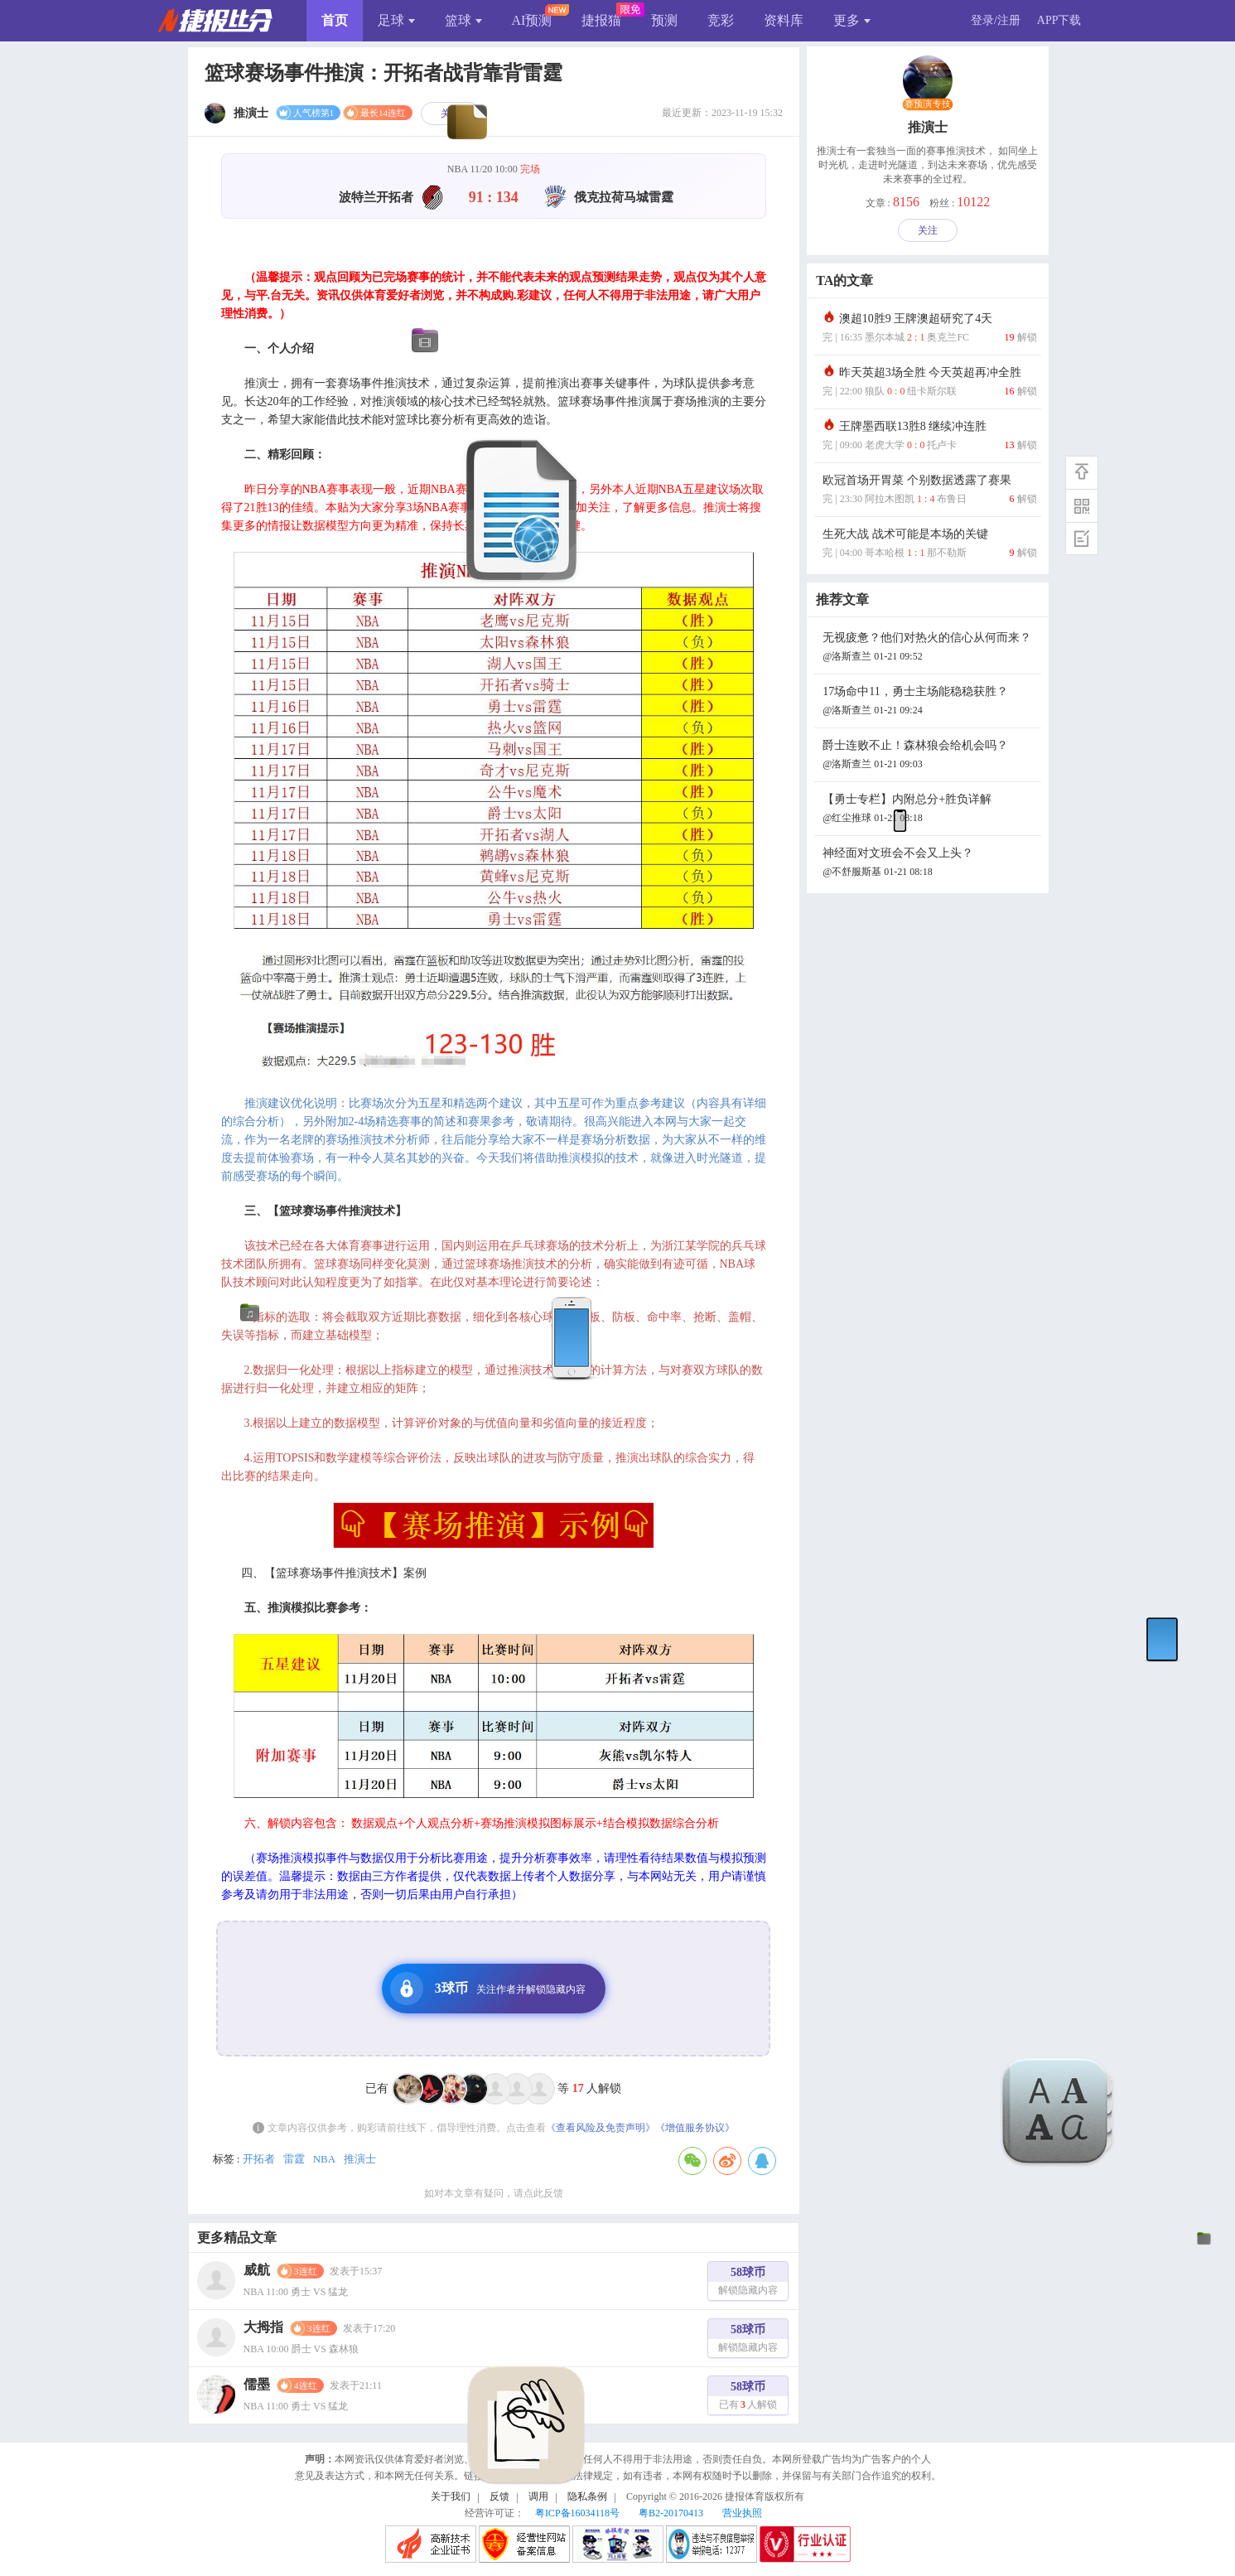  What do you see at coordinates (1204, 2238) in the screenshot?
I see `open folder to view contents` at bounding box center [1204, 2238].